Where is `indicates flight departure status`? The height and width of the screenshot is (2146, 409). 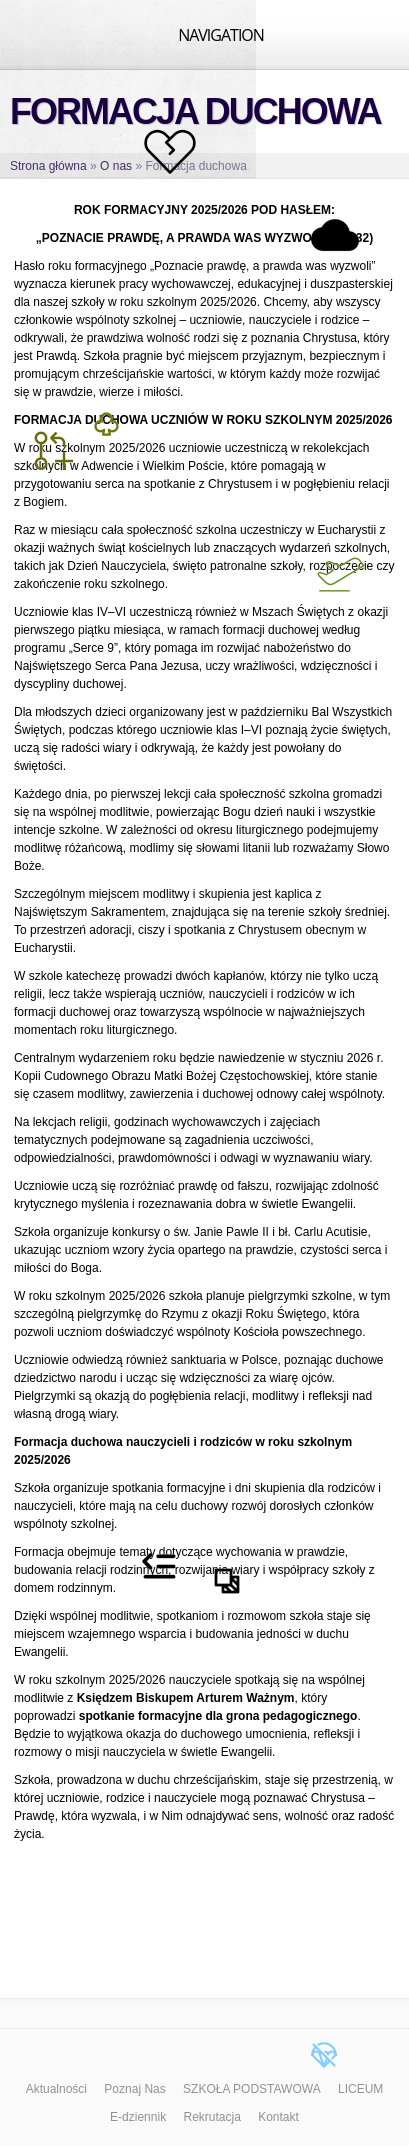
indicates flight departure status is located at coordinates (341, 573).